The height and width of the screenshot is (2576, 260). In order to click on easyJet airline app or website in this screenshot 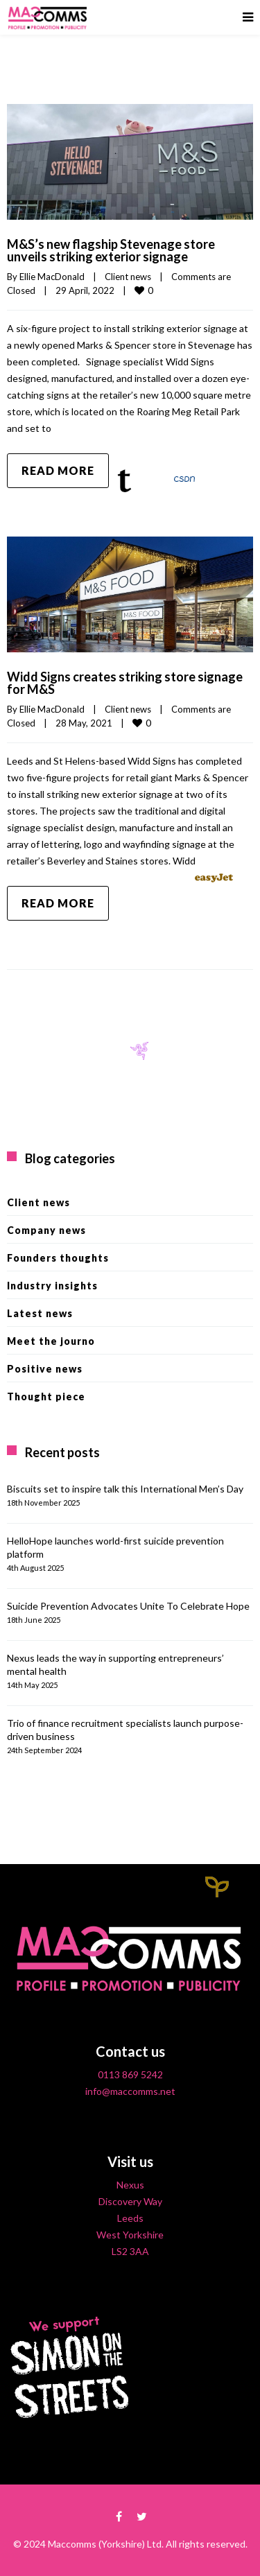, I will do `click(214, 878)`.